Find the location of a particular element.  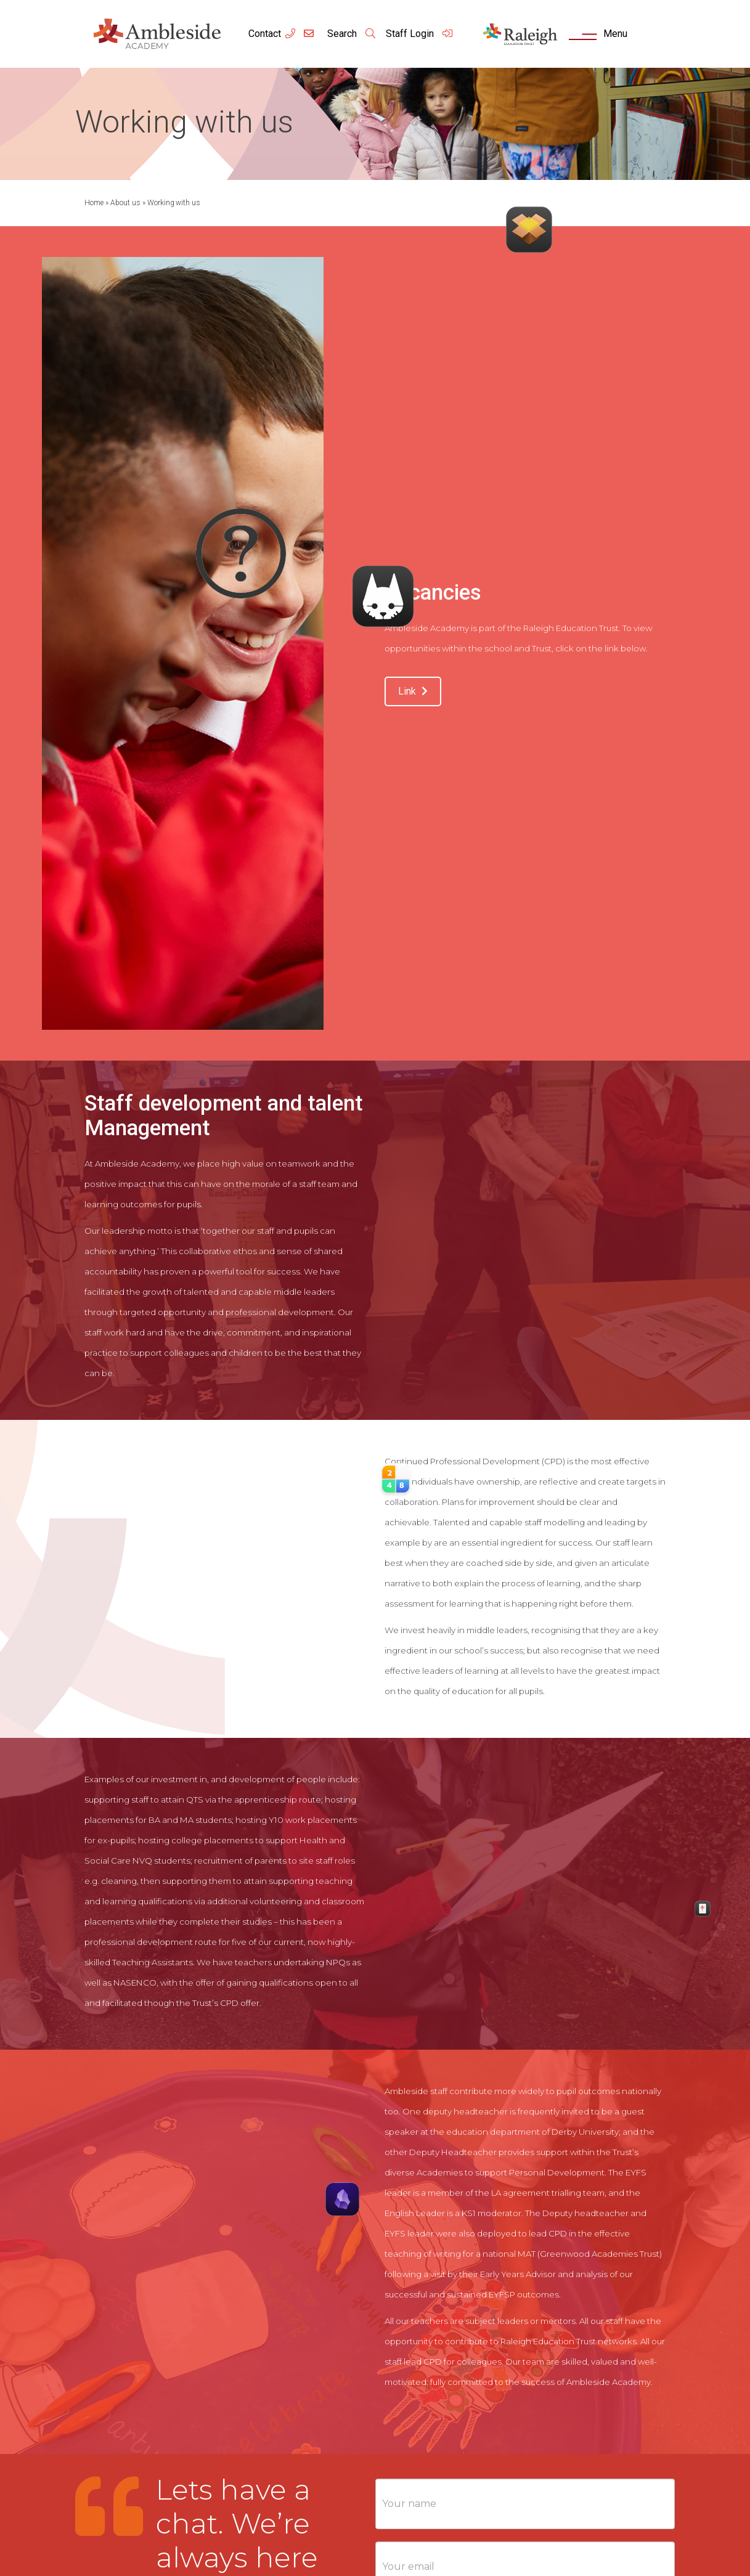

open obsidian note-taking app is located at coordinates (342, 2199).